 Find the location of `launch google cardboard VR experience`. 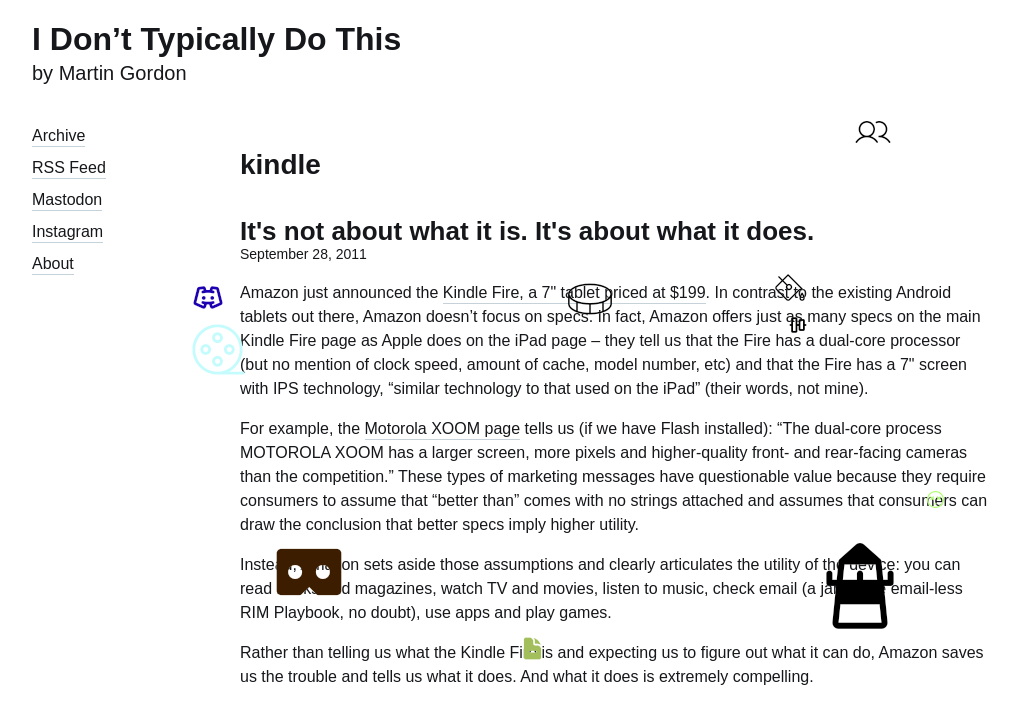

launch google cardboard VR experience is located at coordinates (309, 572).